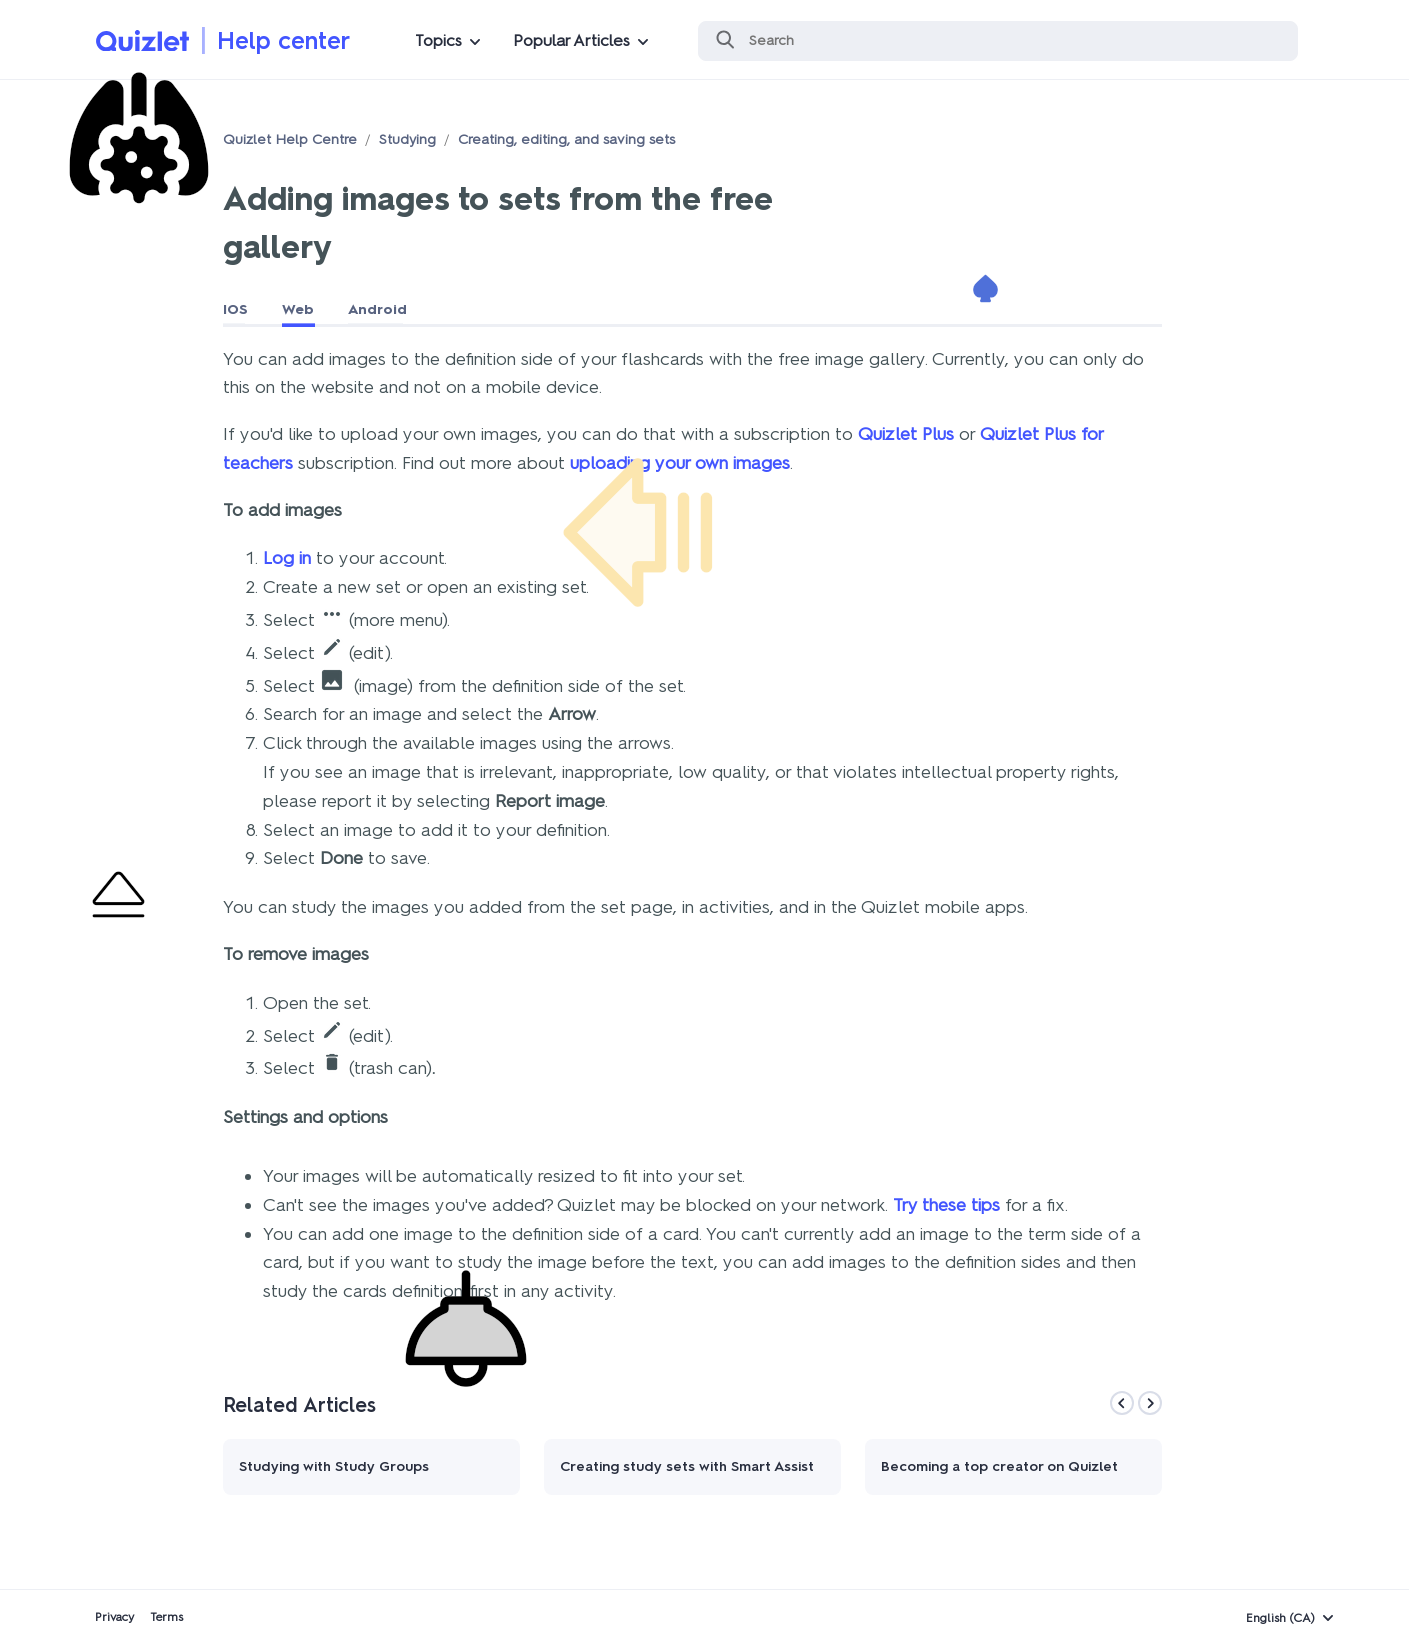 The height and width of the screenshot is (1645, 1409). Describe the element at coordinates (118, 897) in the screenshot. I see `eject media or disc` at that location.